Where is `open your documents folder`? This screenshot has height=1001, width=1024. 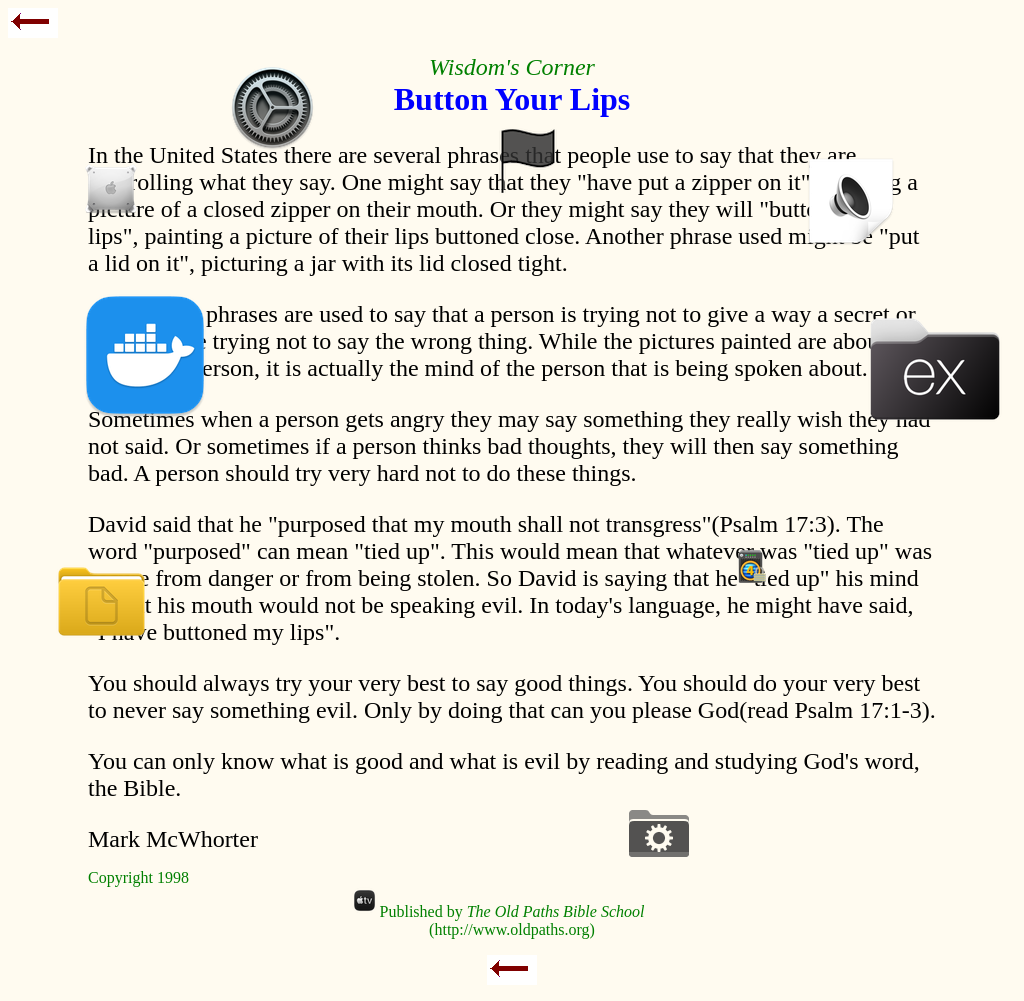
open your documents folder is located at coordinates (101, 601).